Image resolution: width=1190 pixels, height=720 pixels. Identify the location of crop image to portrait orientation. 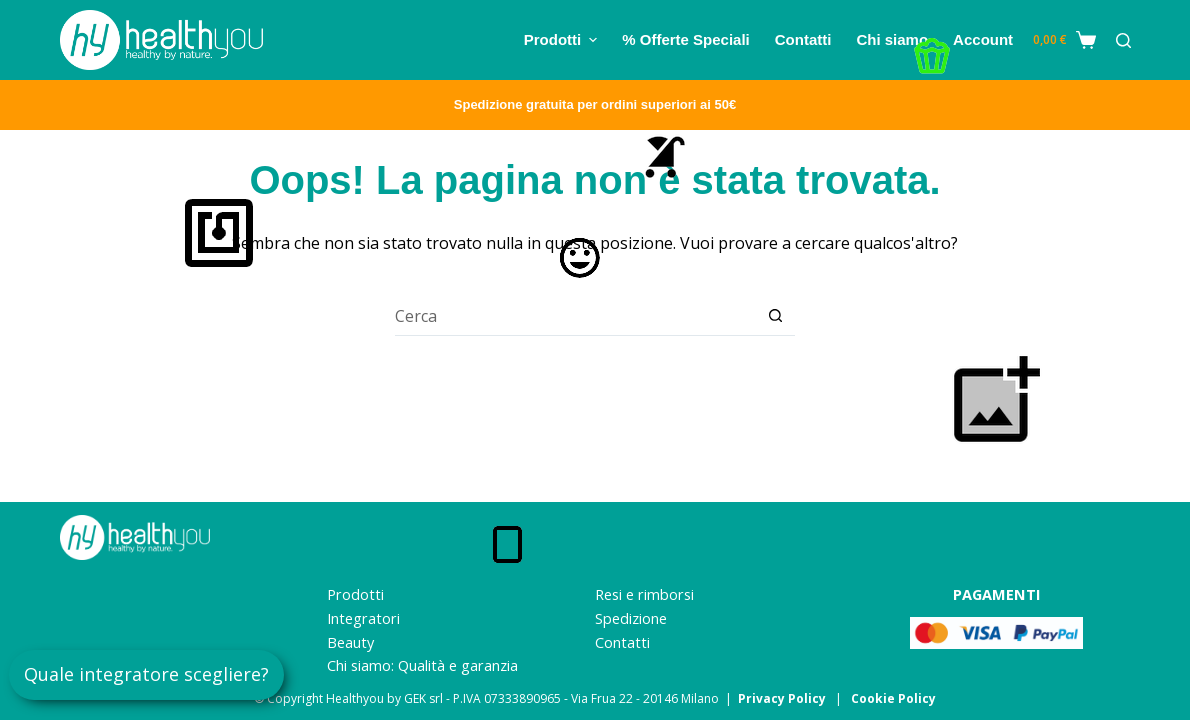
(507, 544).